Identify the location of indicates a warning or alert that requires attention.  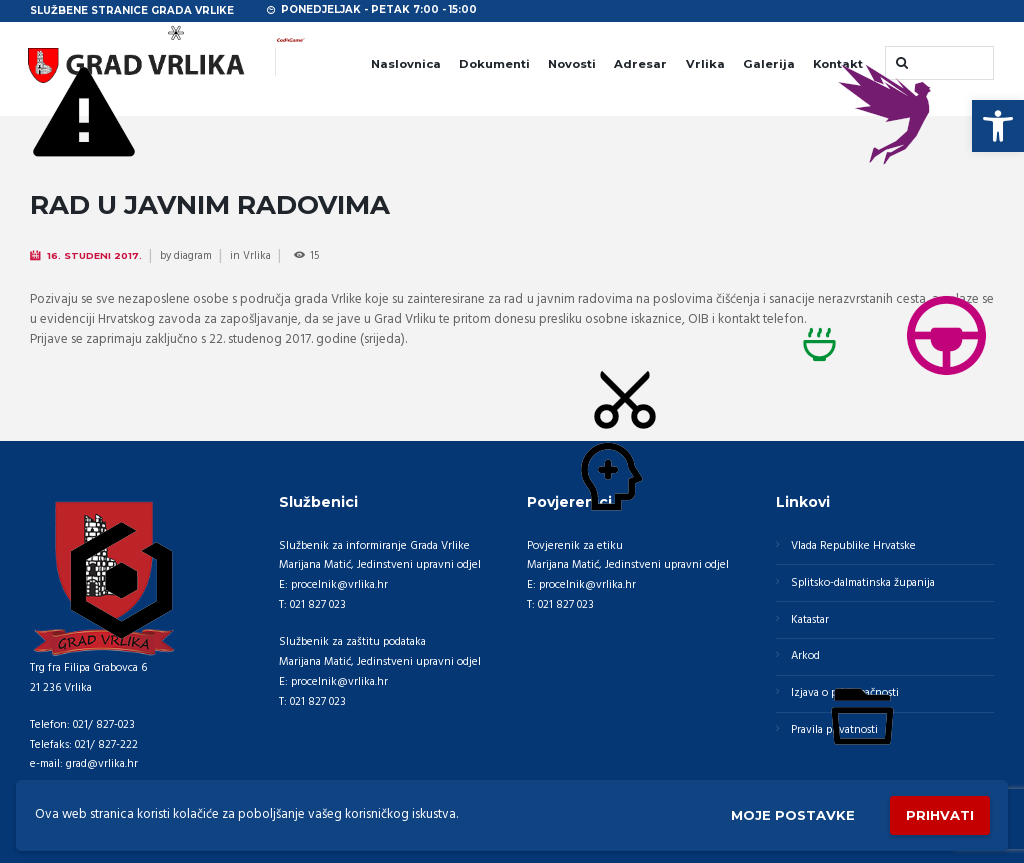
(84, 113).